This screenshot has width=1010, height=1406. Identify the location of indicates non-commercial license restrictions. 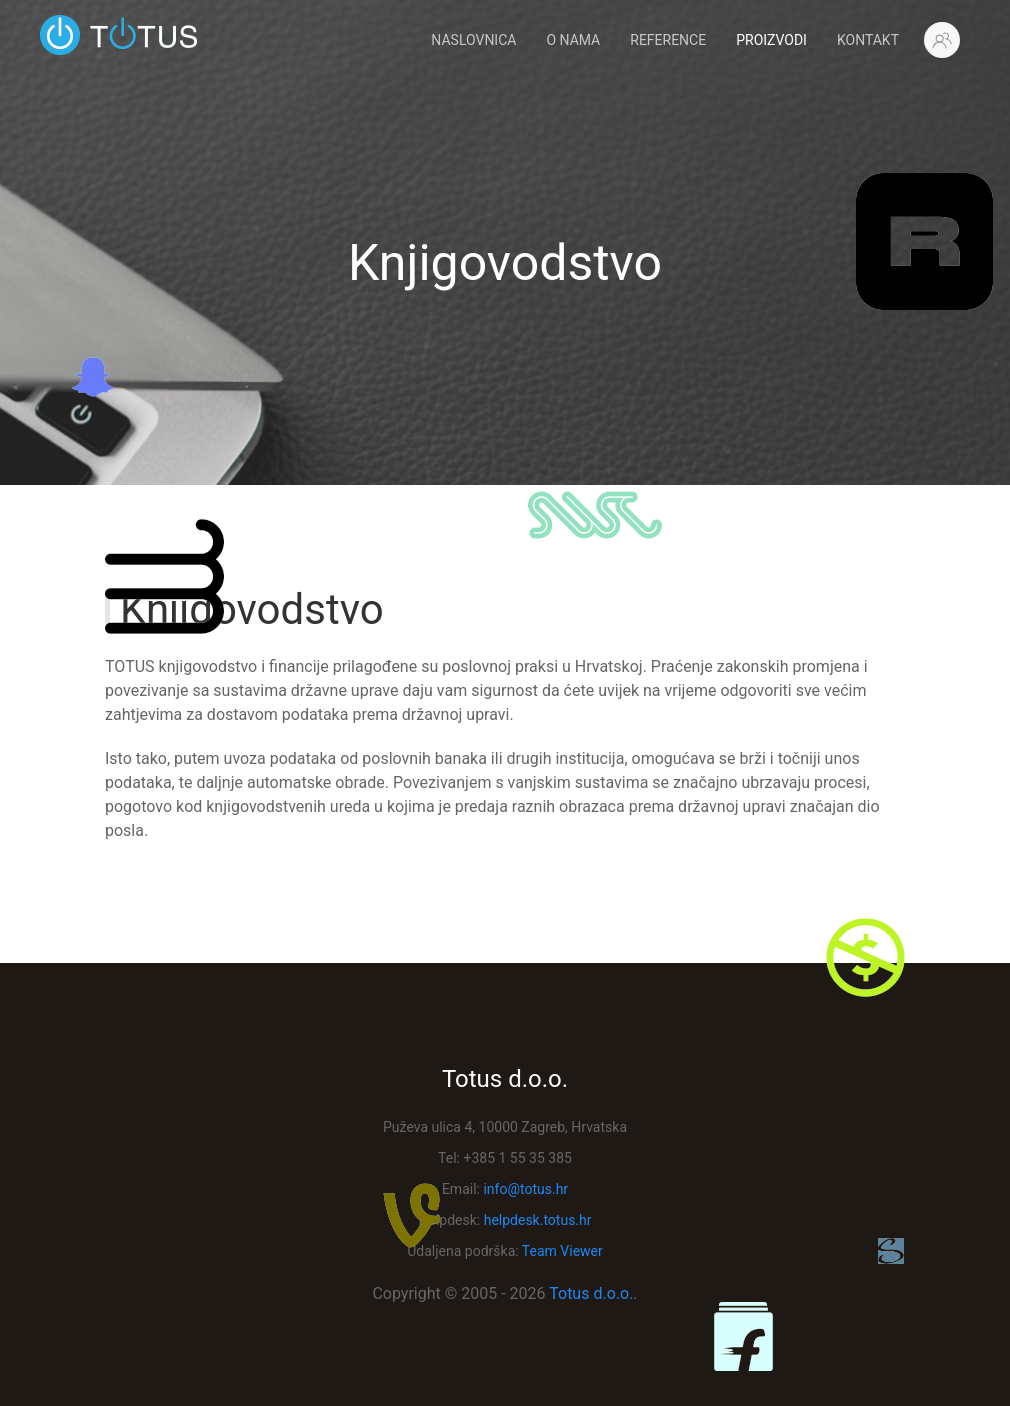
(865, 957).